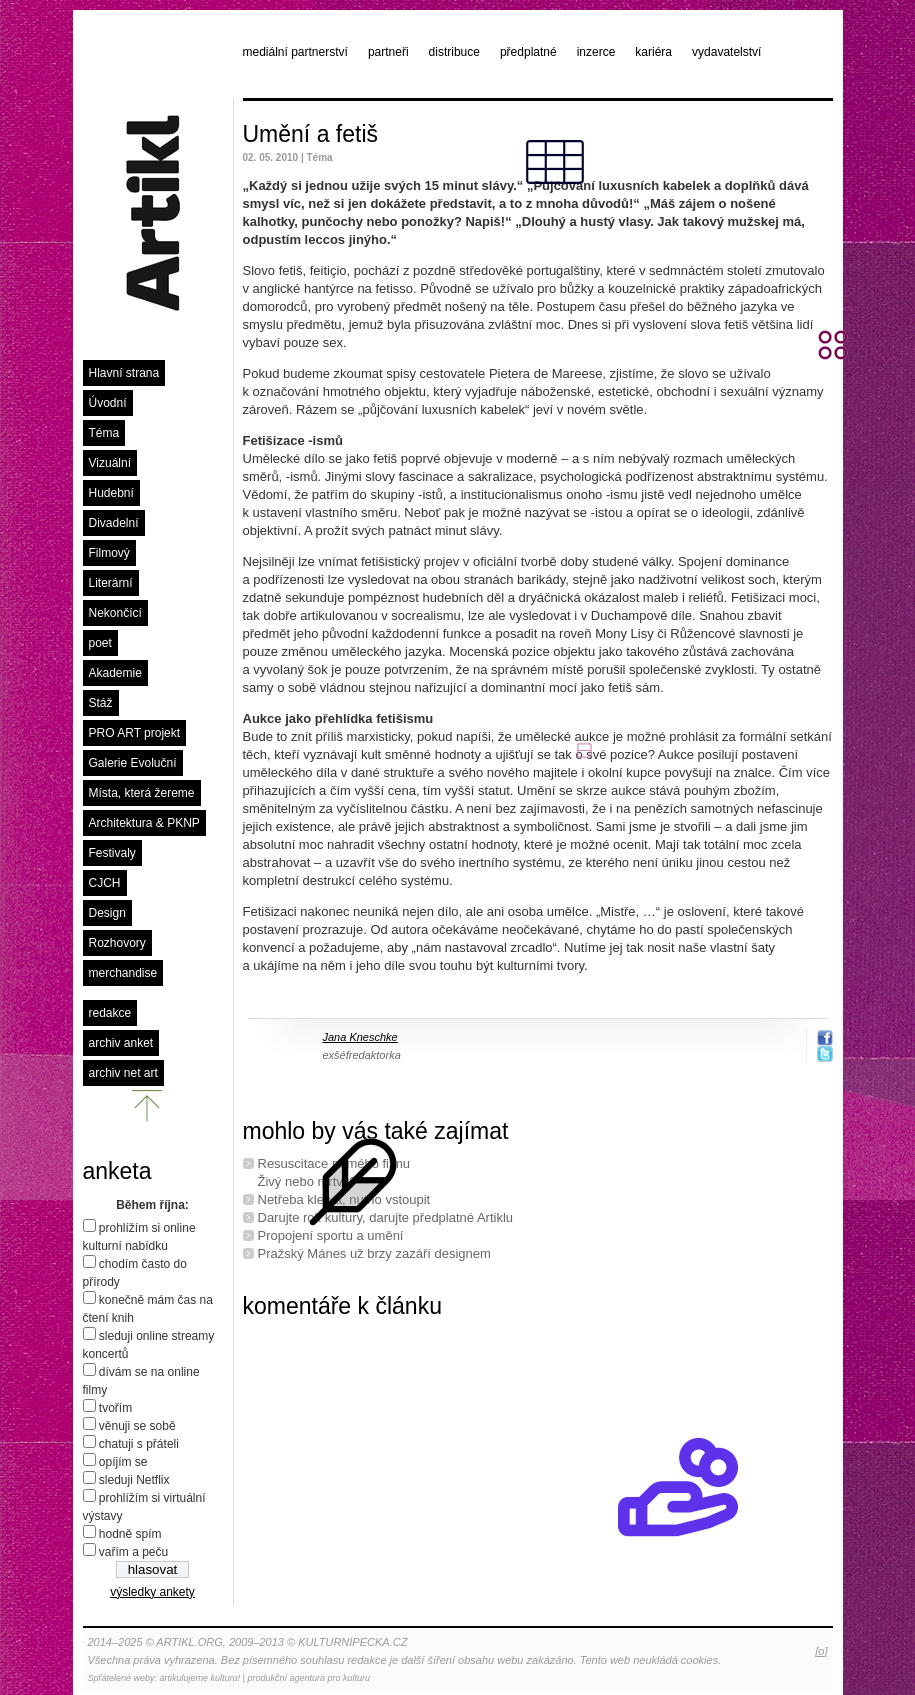 The height and width of the screenshot is (1695, 915). What do you see at coordinates (584, 750) in the screenshot?
I see `split view horizontally` at bounding box center [584, 750].